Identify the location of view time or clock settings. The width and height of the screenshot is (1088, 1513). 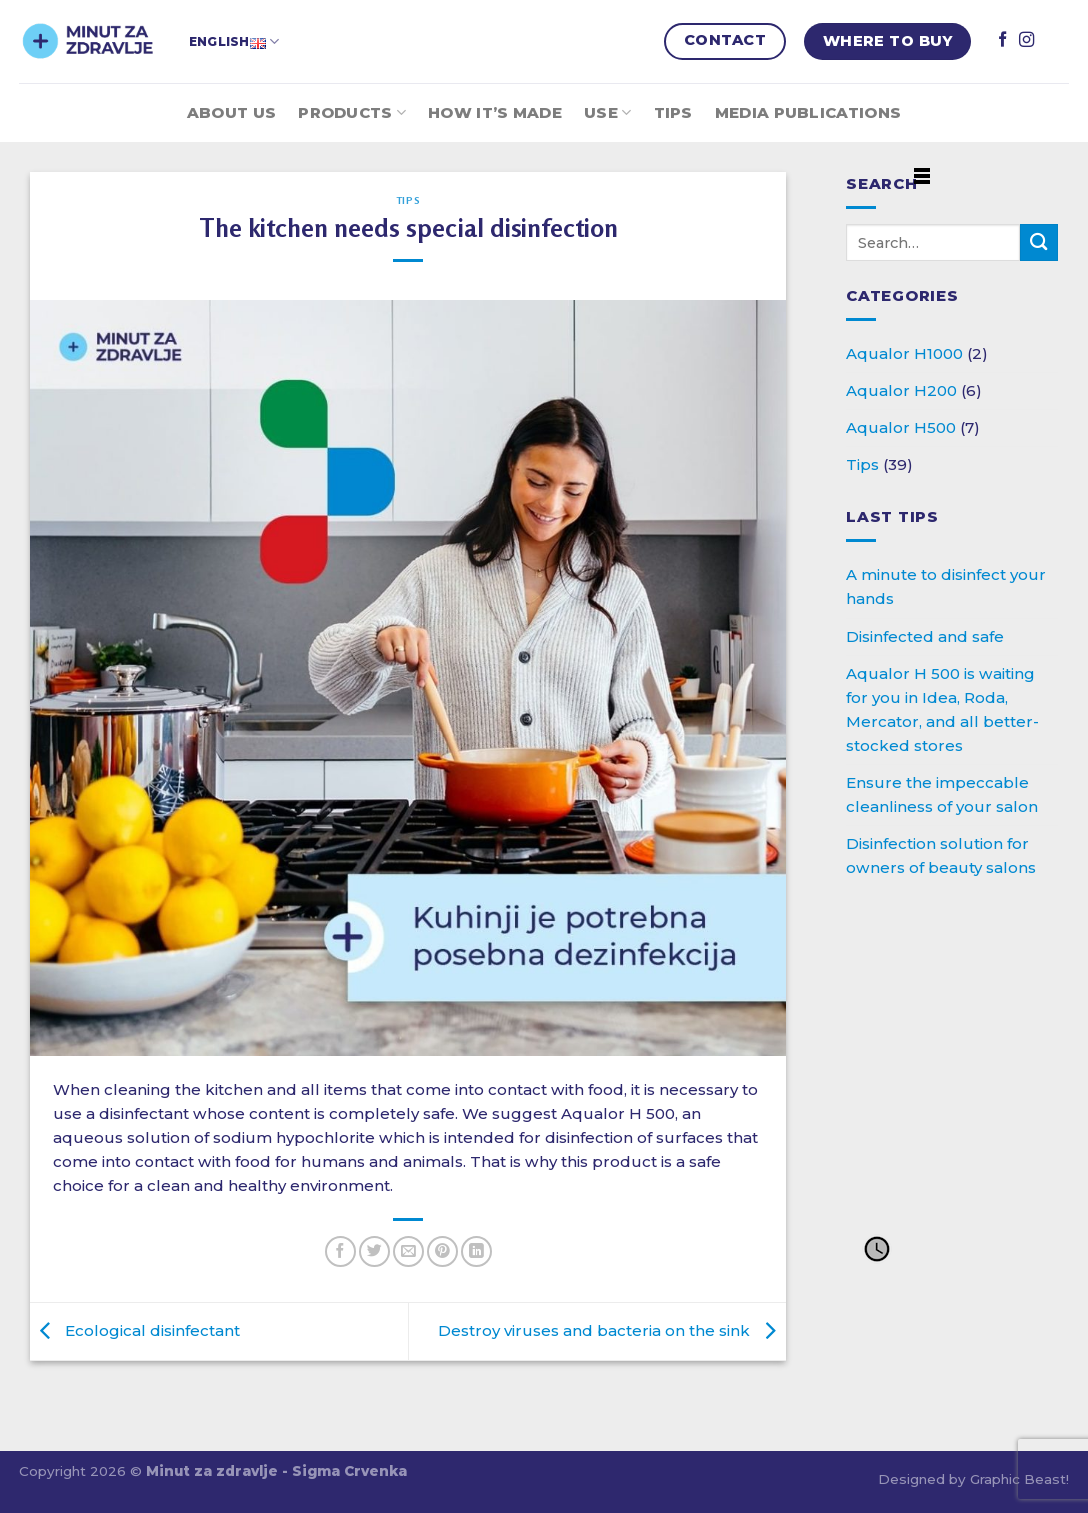
(877, 1249).